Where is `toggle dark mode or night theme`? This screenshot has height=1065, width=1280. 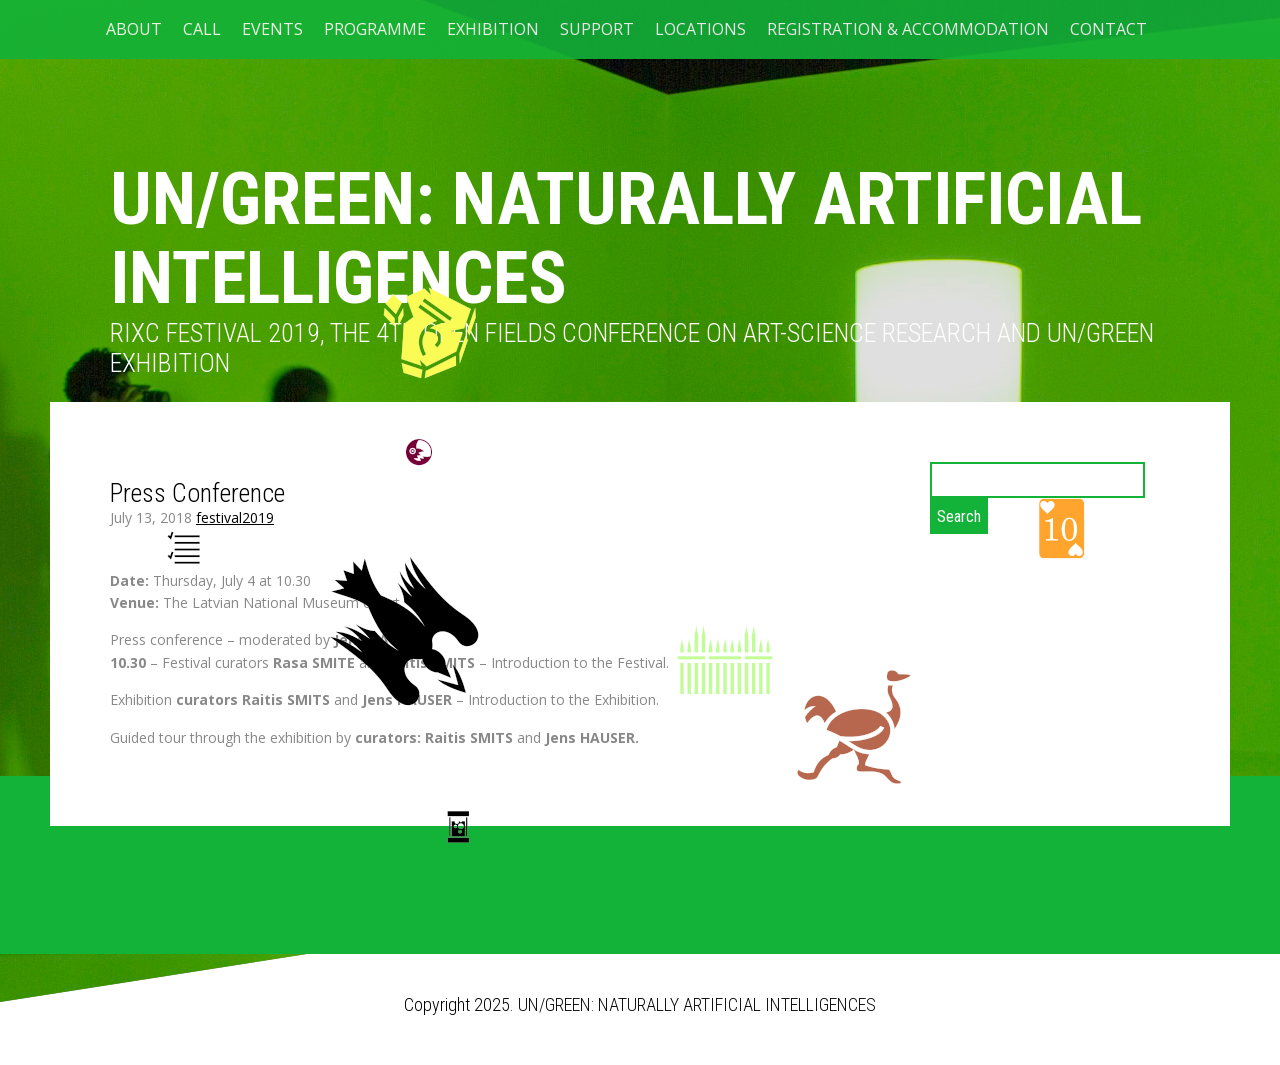
toggle dark mode or night theme is located at coordinates (419, 452).